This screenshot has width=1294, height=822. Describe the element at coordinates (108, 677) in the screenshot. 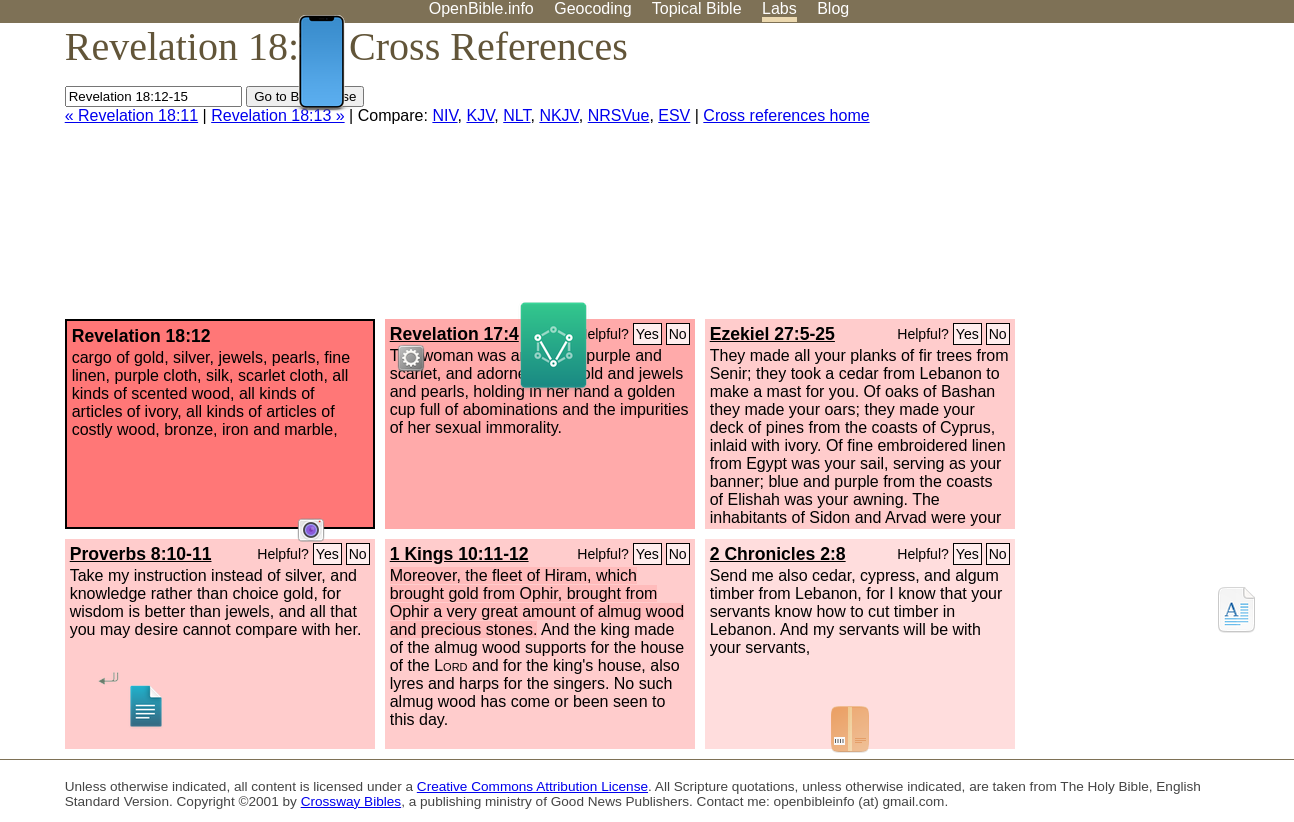

I see `reply to all recipients of an email` at that location.